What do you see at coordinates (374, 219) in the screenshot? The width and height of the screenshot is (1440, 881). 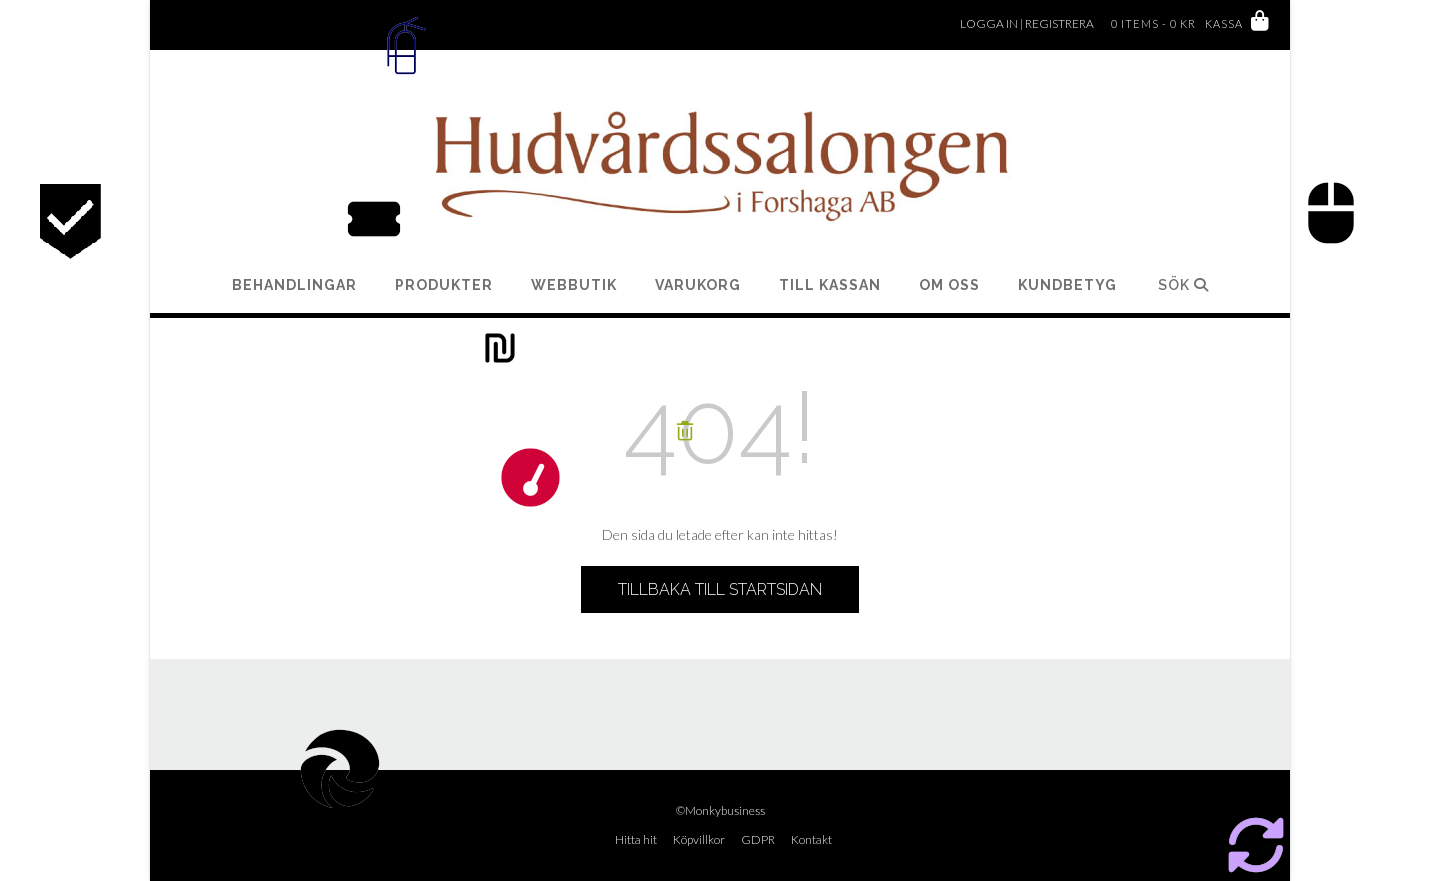 I see `access your tickets or passes` at bounding box center [374, 219].